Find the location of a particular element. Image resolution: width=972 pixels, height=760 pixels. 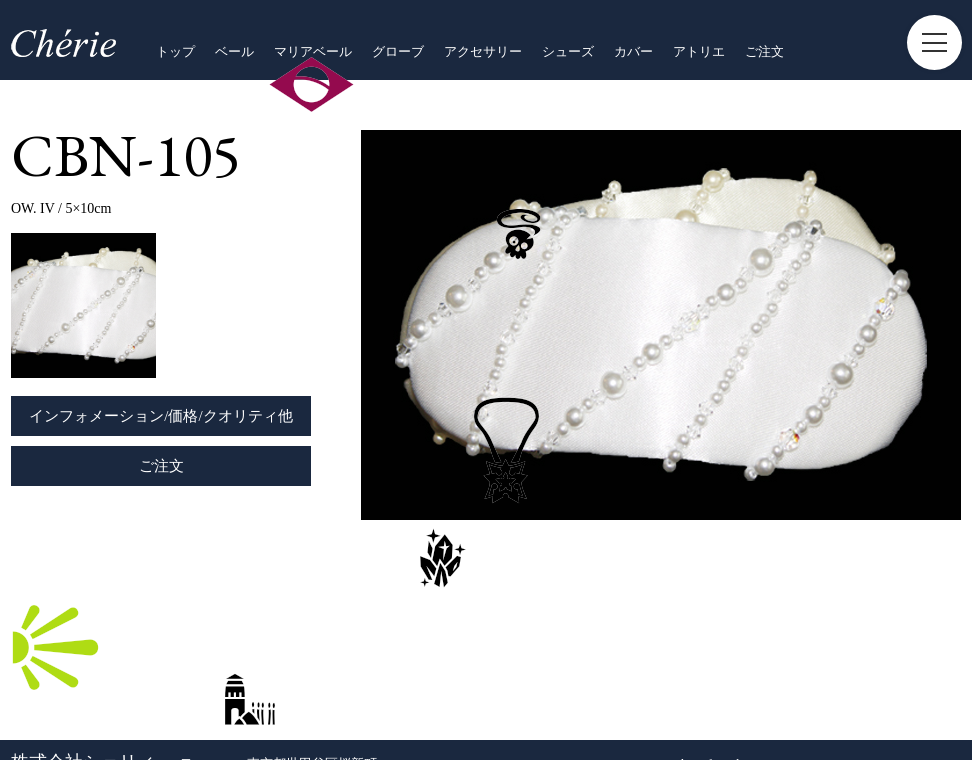

indicates a splash effect or impact animation is located at coordinates (55, 647).